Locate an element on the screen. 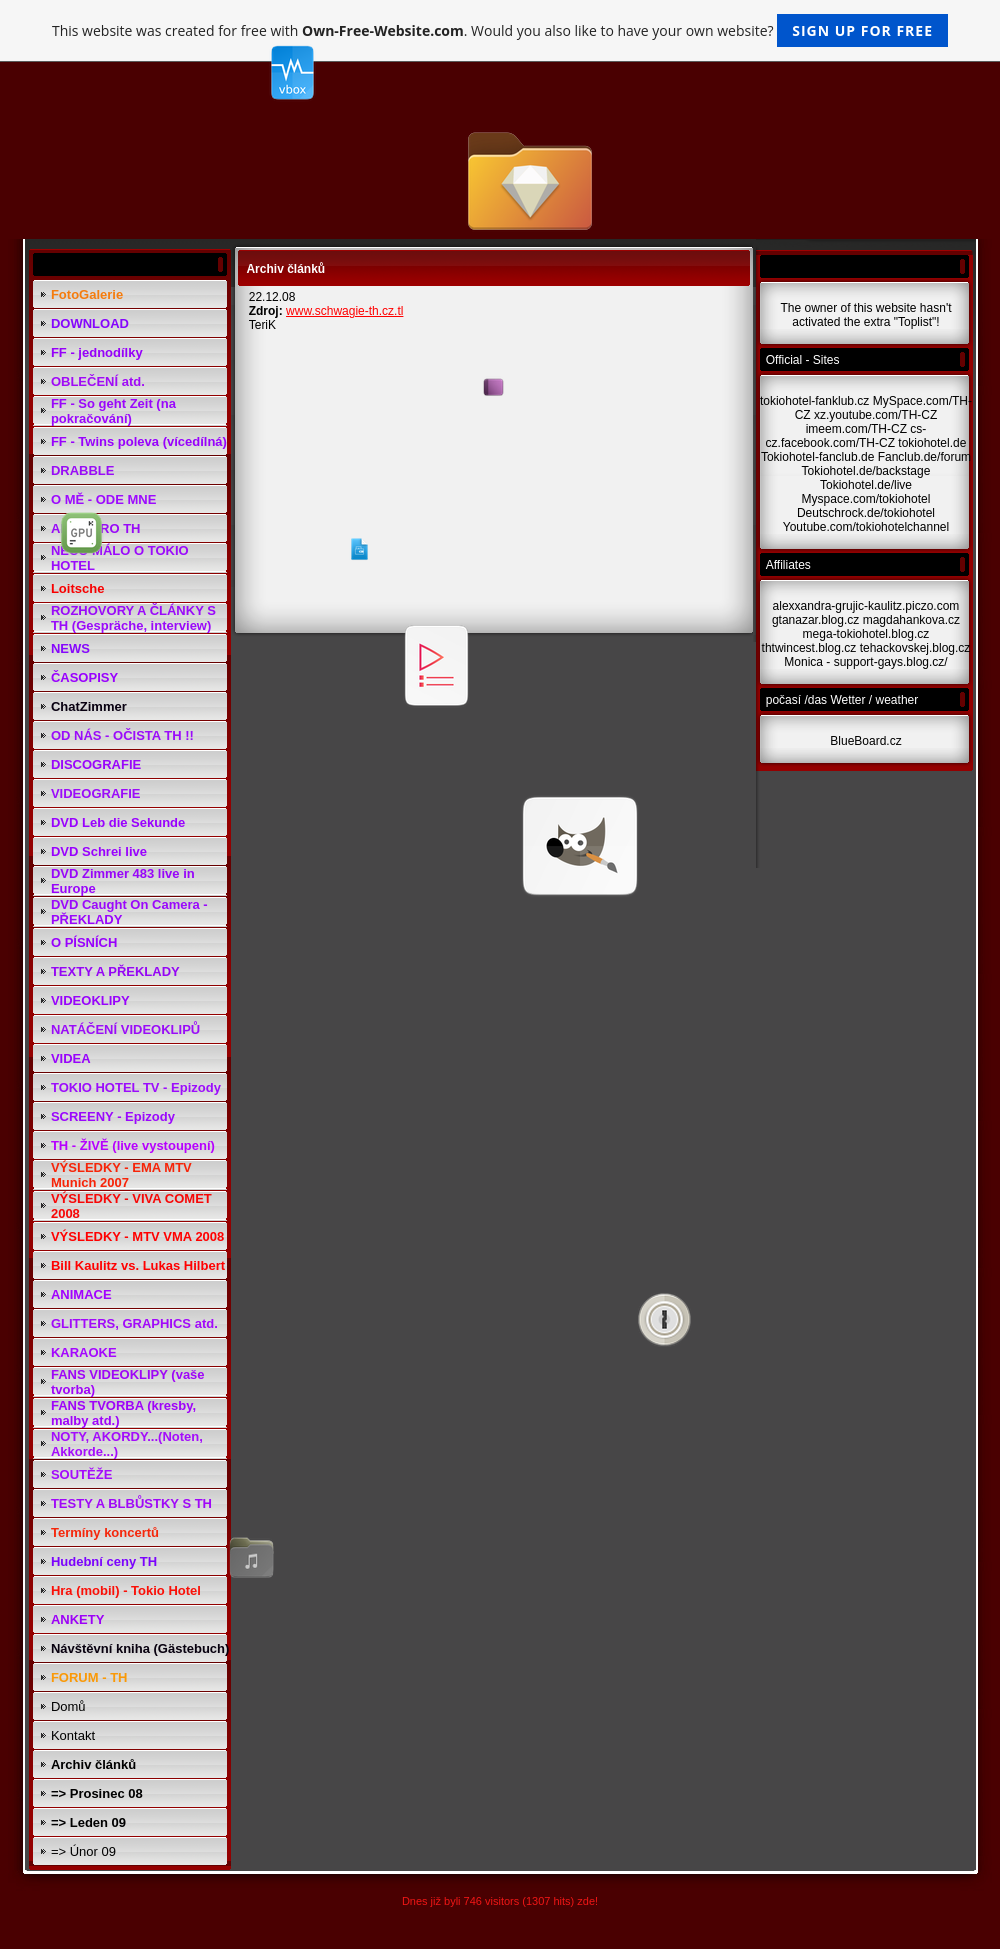 The height and width of the screenshot is (1949, 1000). open passwords and keys manager is located at coordinates (664, 1319).